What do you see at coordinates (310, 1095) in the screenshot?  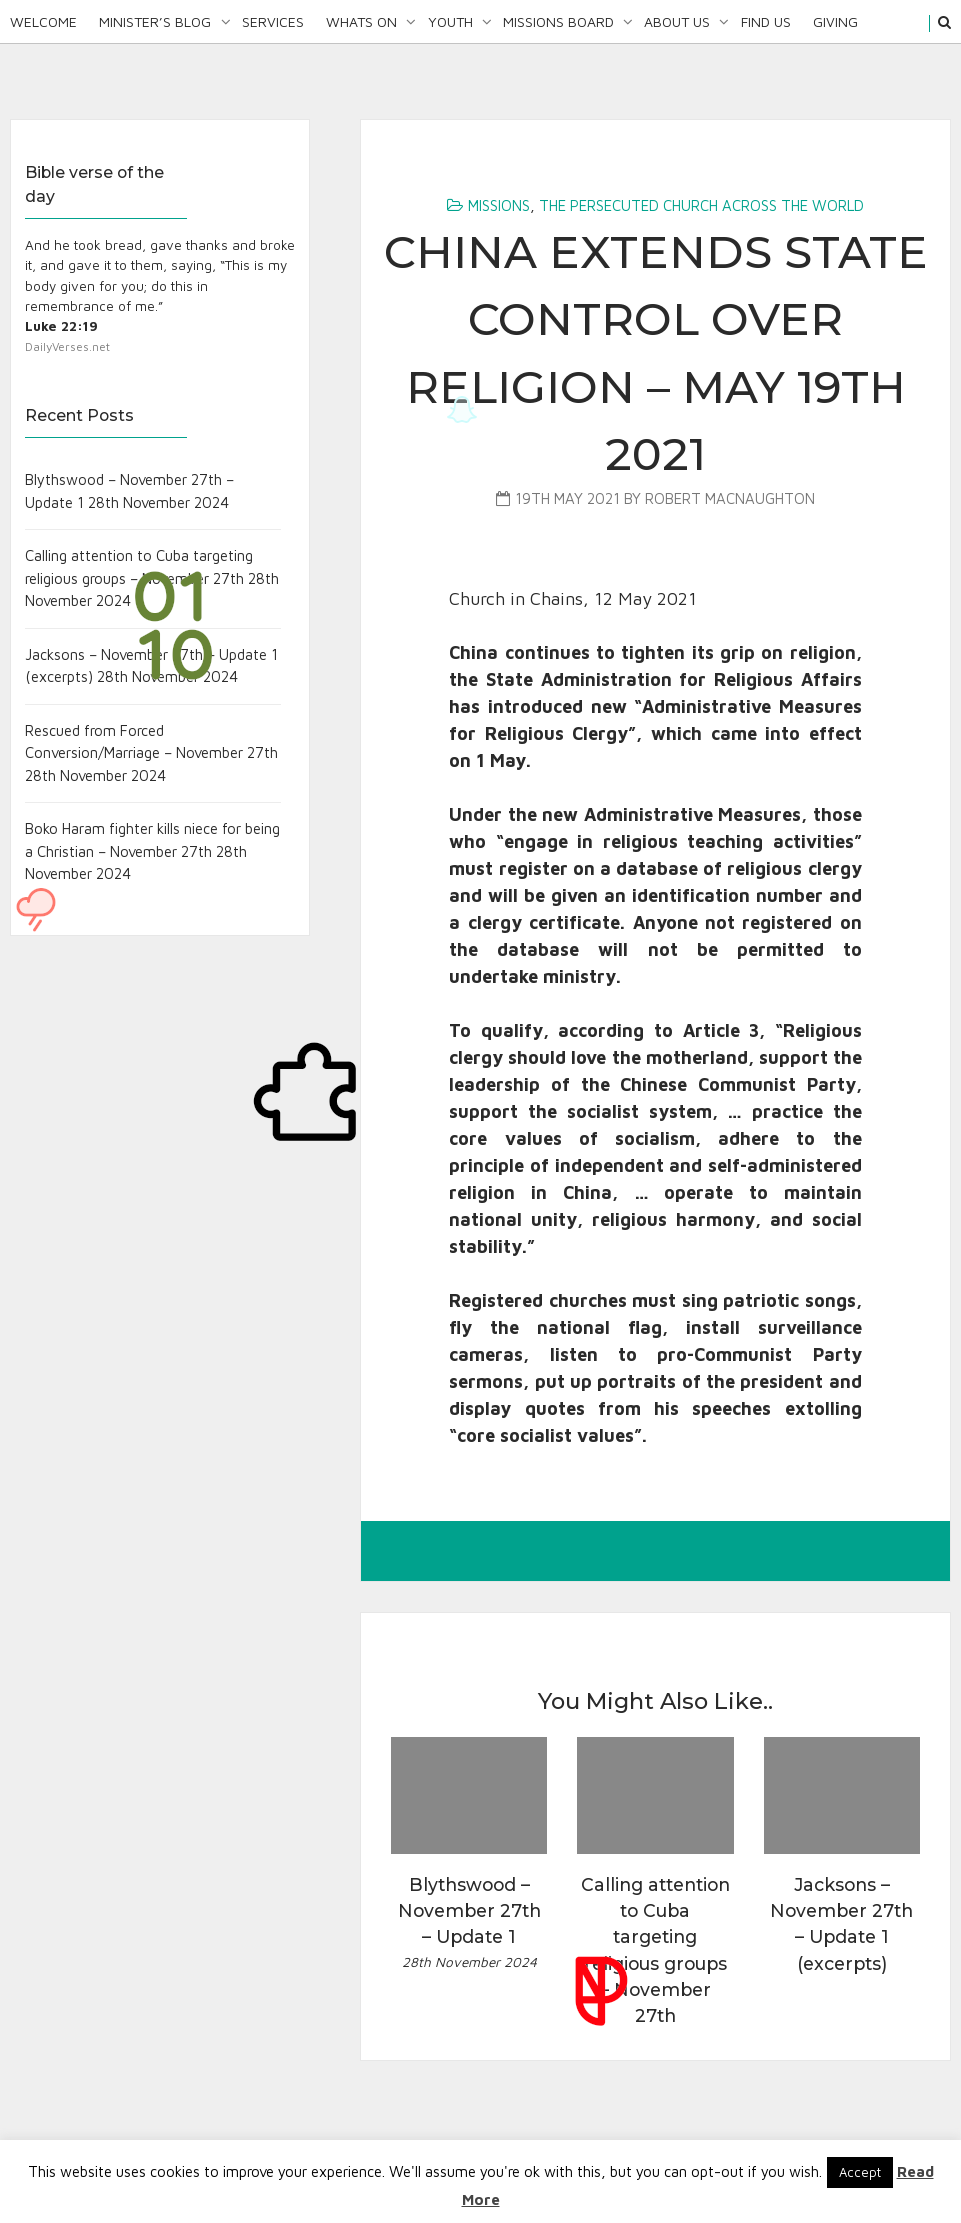 I see `access plugins or extensions` at bounding box center [310, 1095].